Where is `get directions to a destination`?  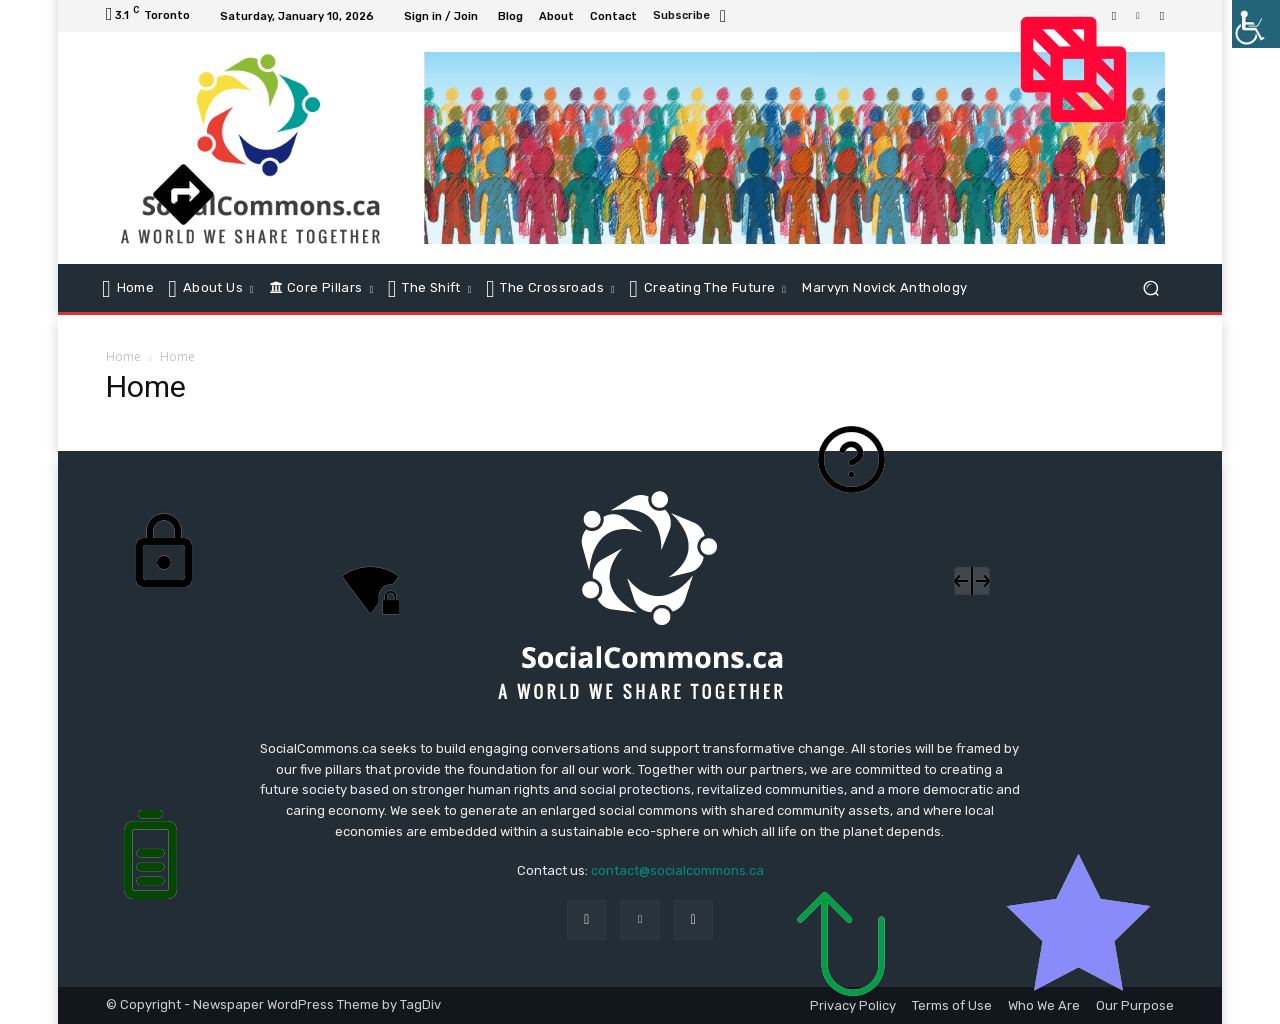 get directions to a destination is located at coordinates (183, 194).